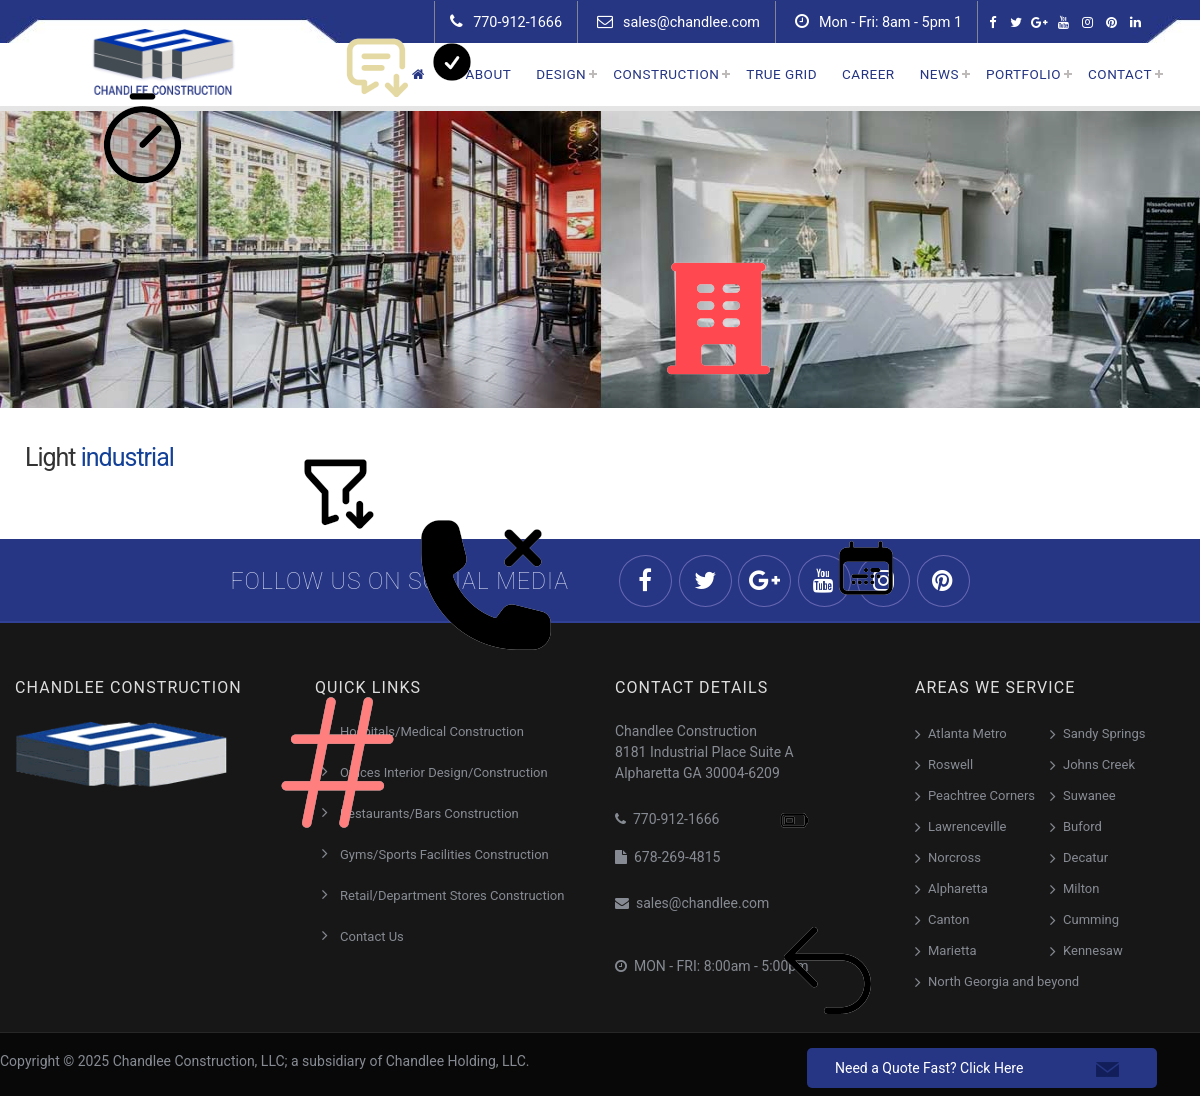  What do you see at coordinates (335, 490) in the screenshot?
I see `sort filtered results in descending order` at bounding box center [335, 490].